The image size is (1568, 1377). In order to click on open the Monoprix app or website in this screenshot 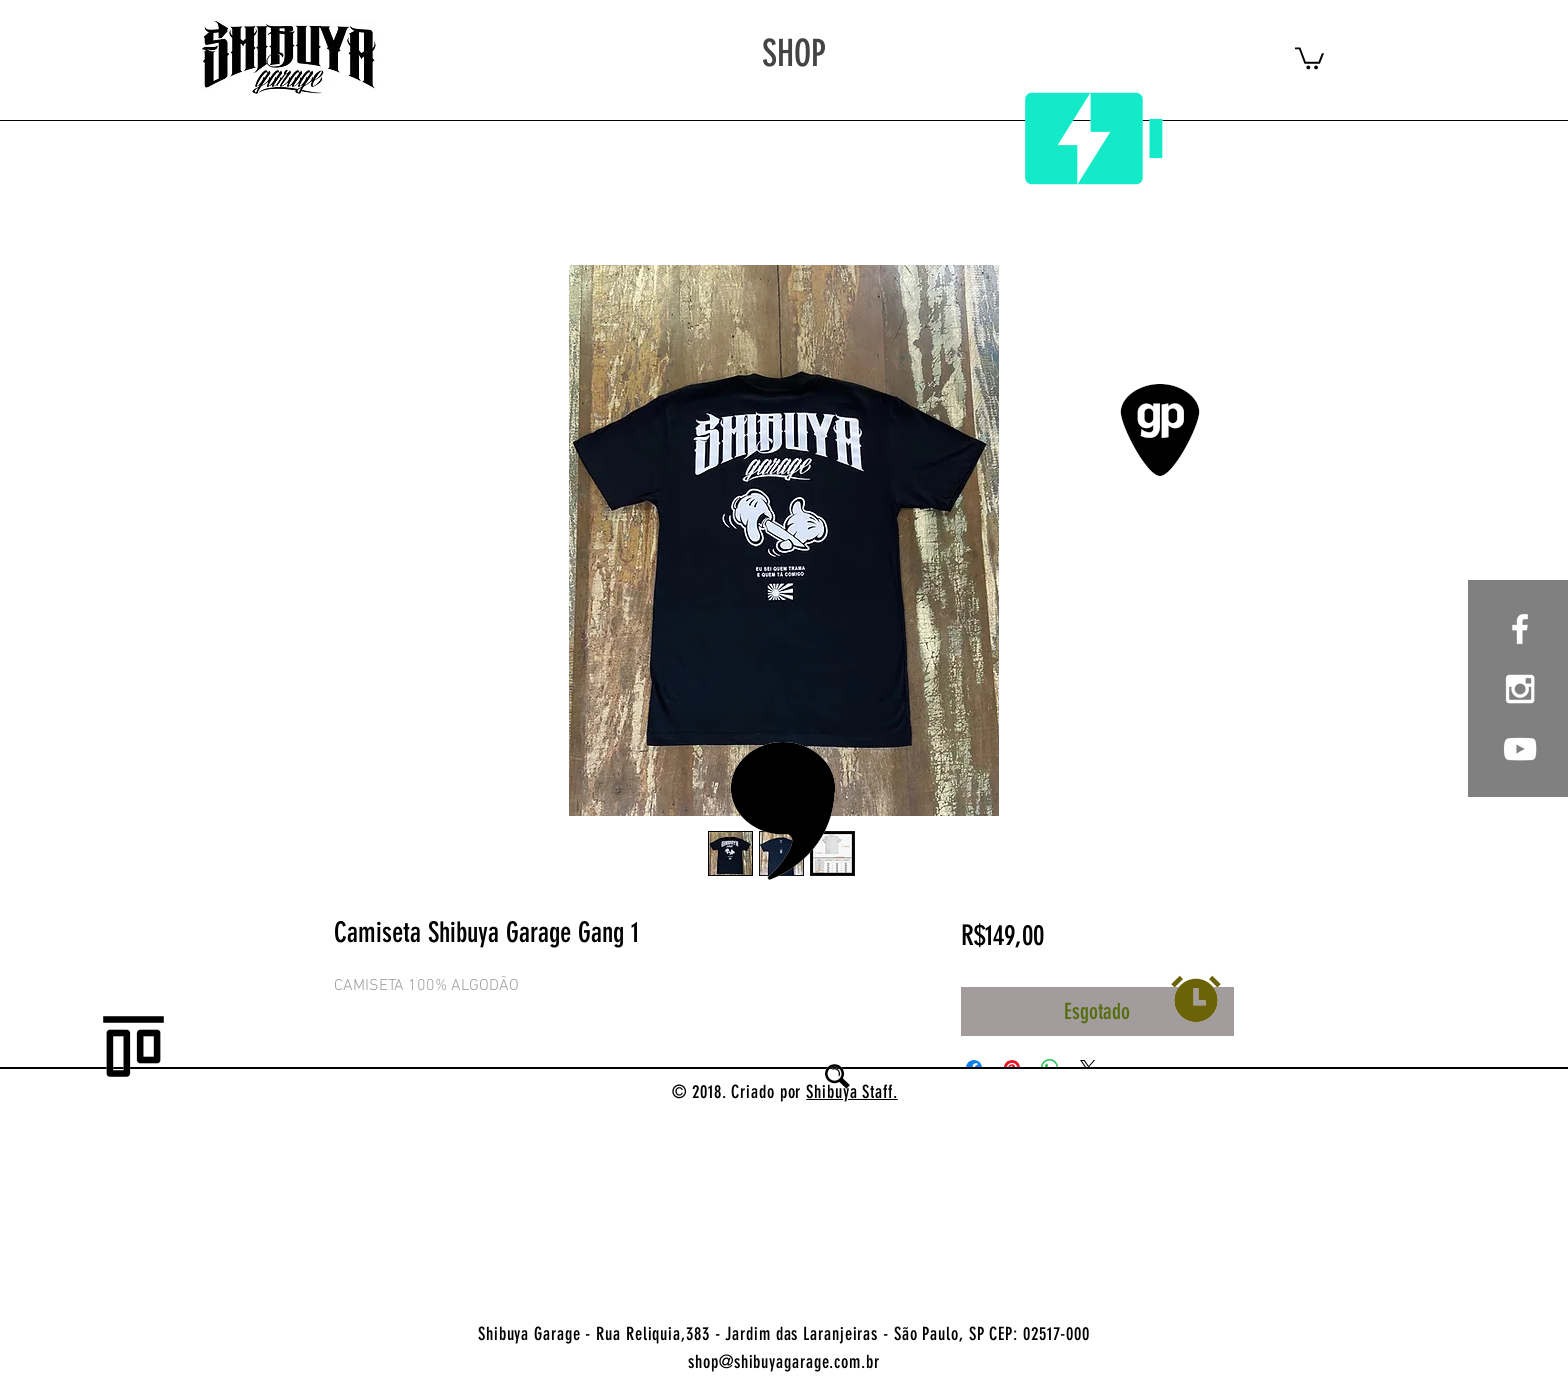, I will do `click(783, 811)`.